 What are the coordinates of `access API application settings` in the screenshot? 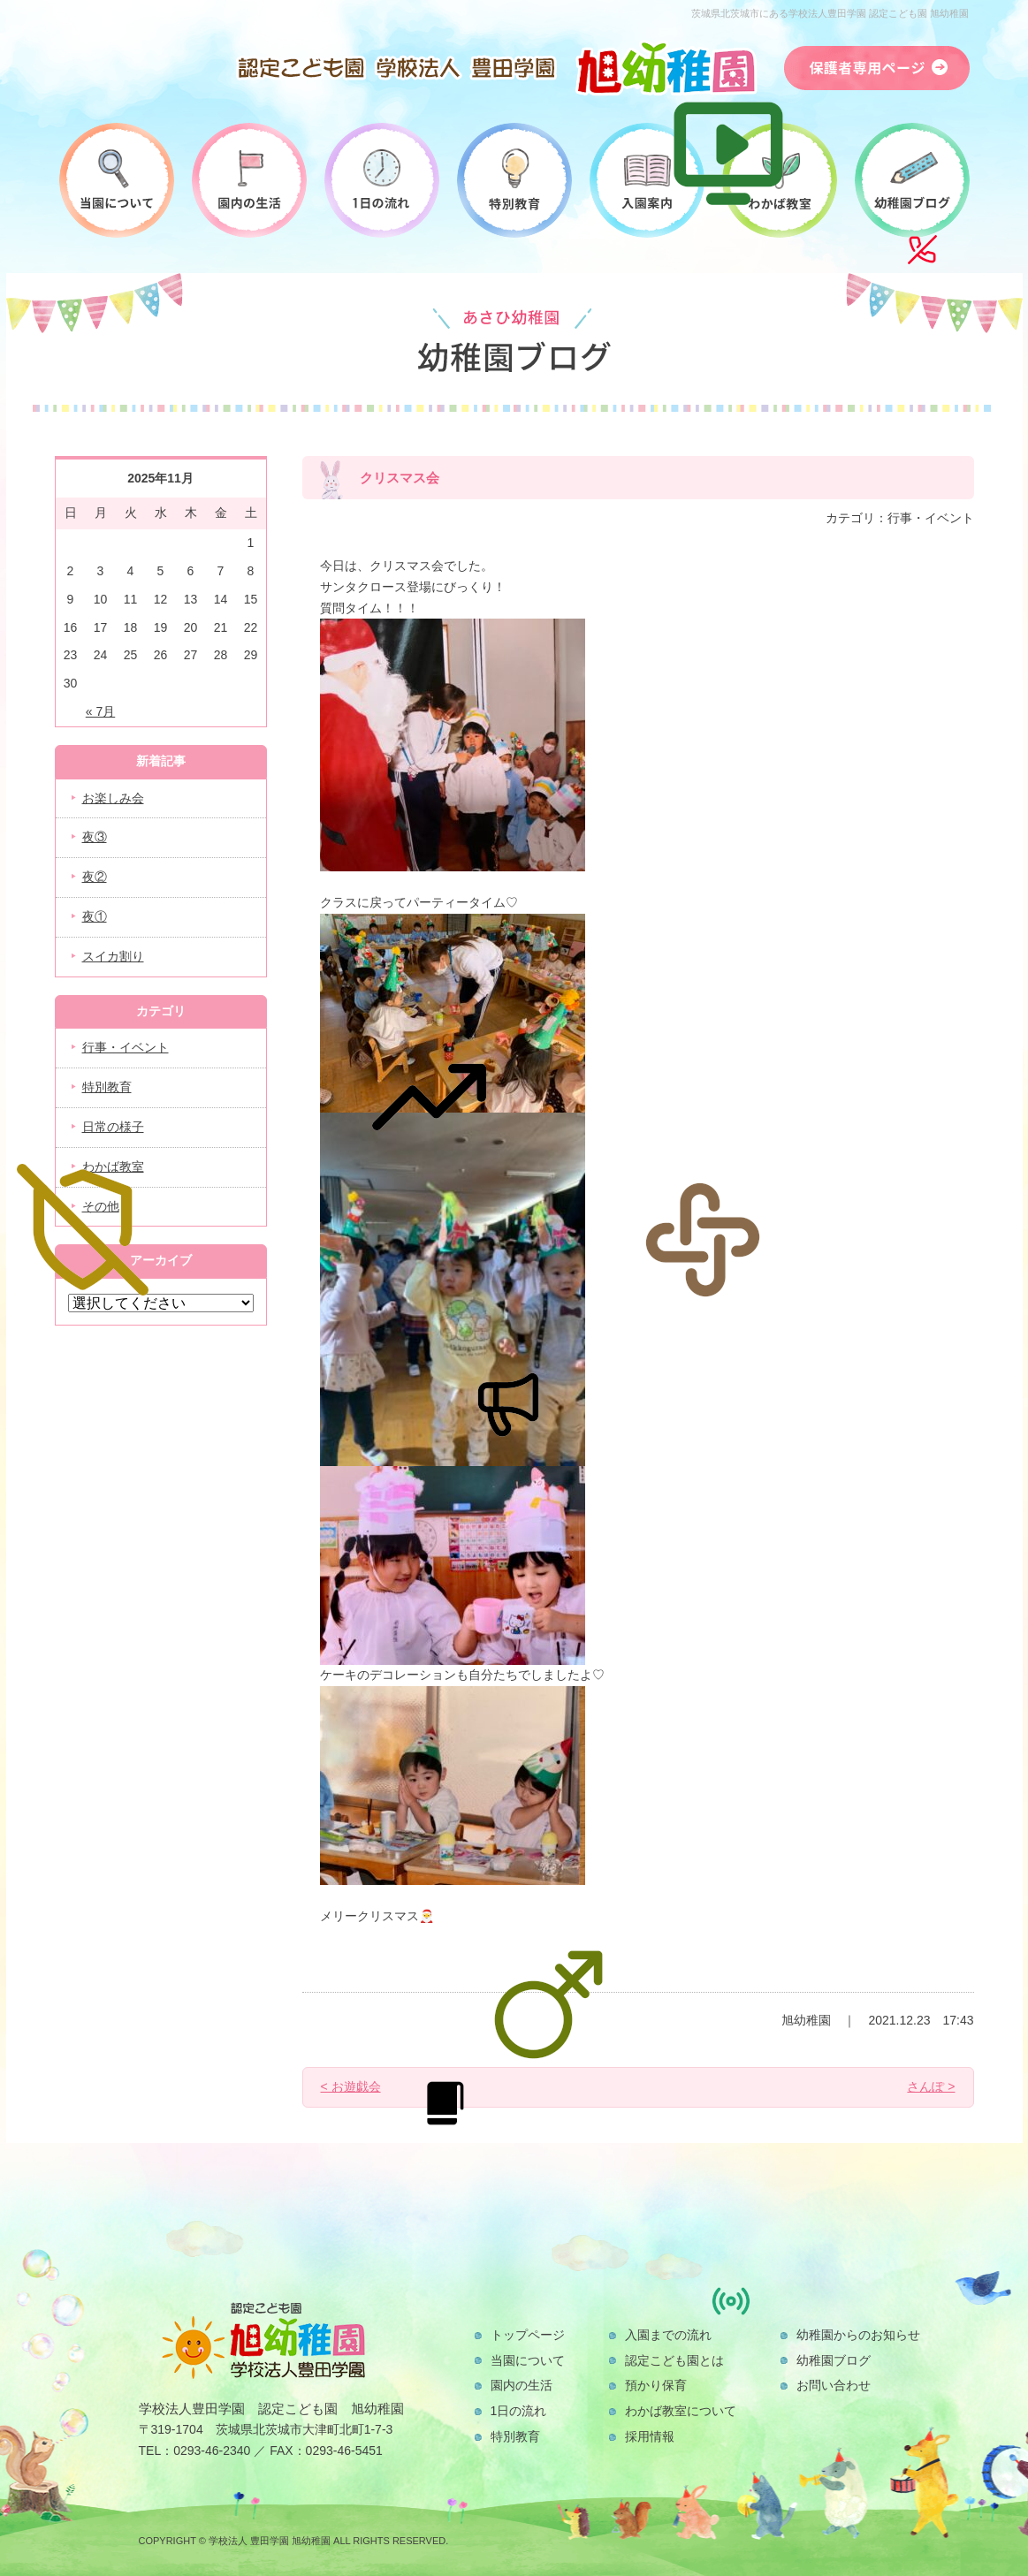 It's located at (703, 1240).